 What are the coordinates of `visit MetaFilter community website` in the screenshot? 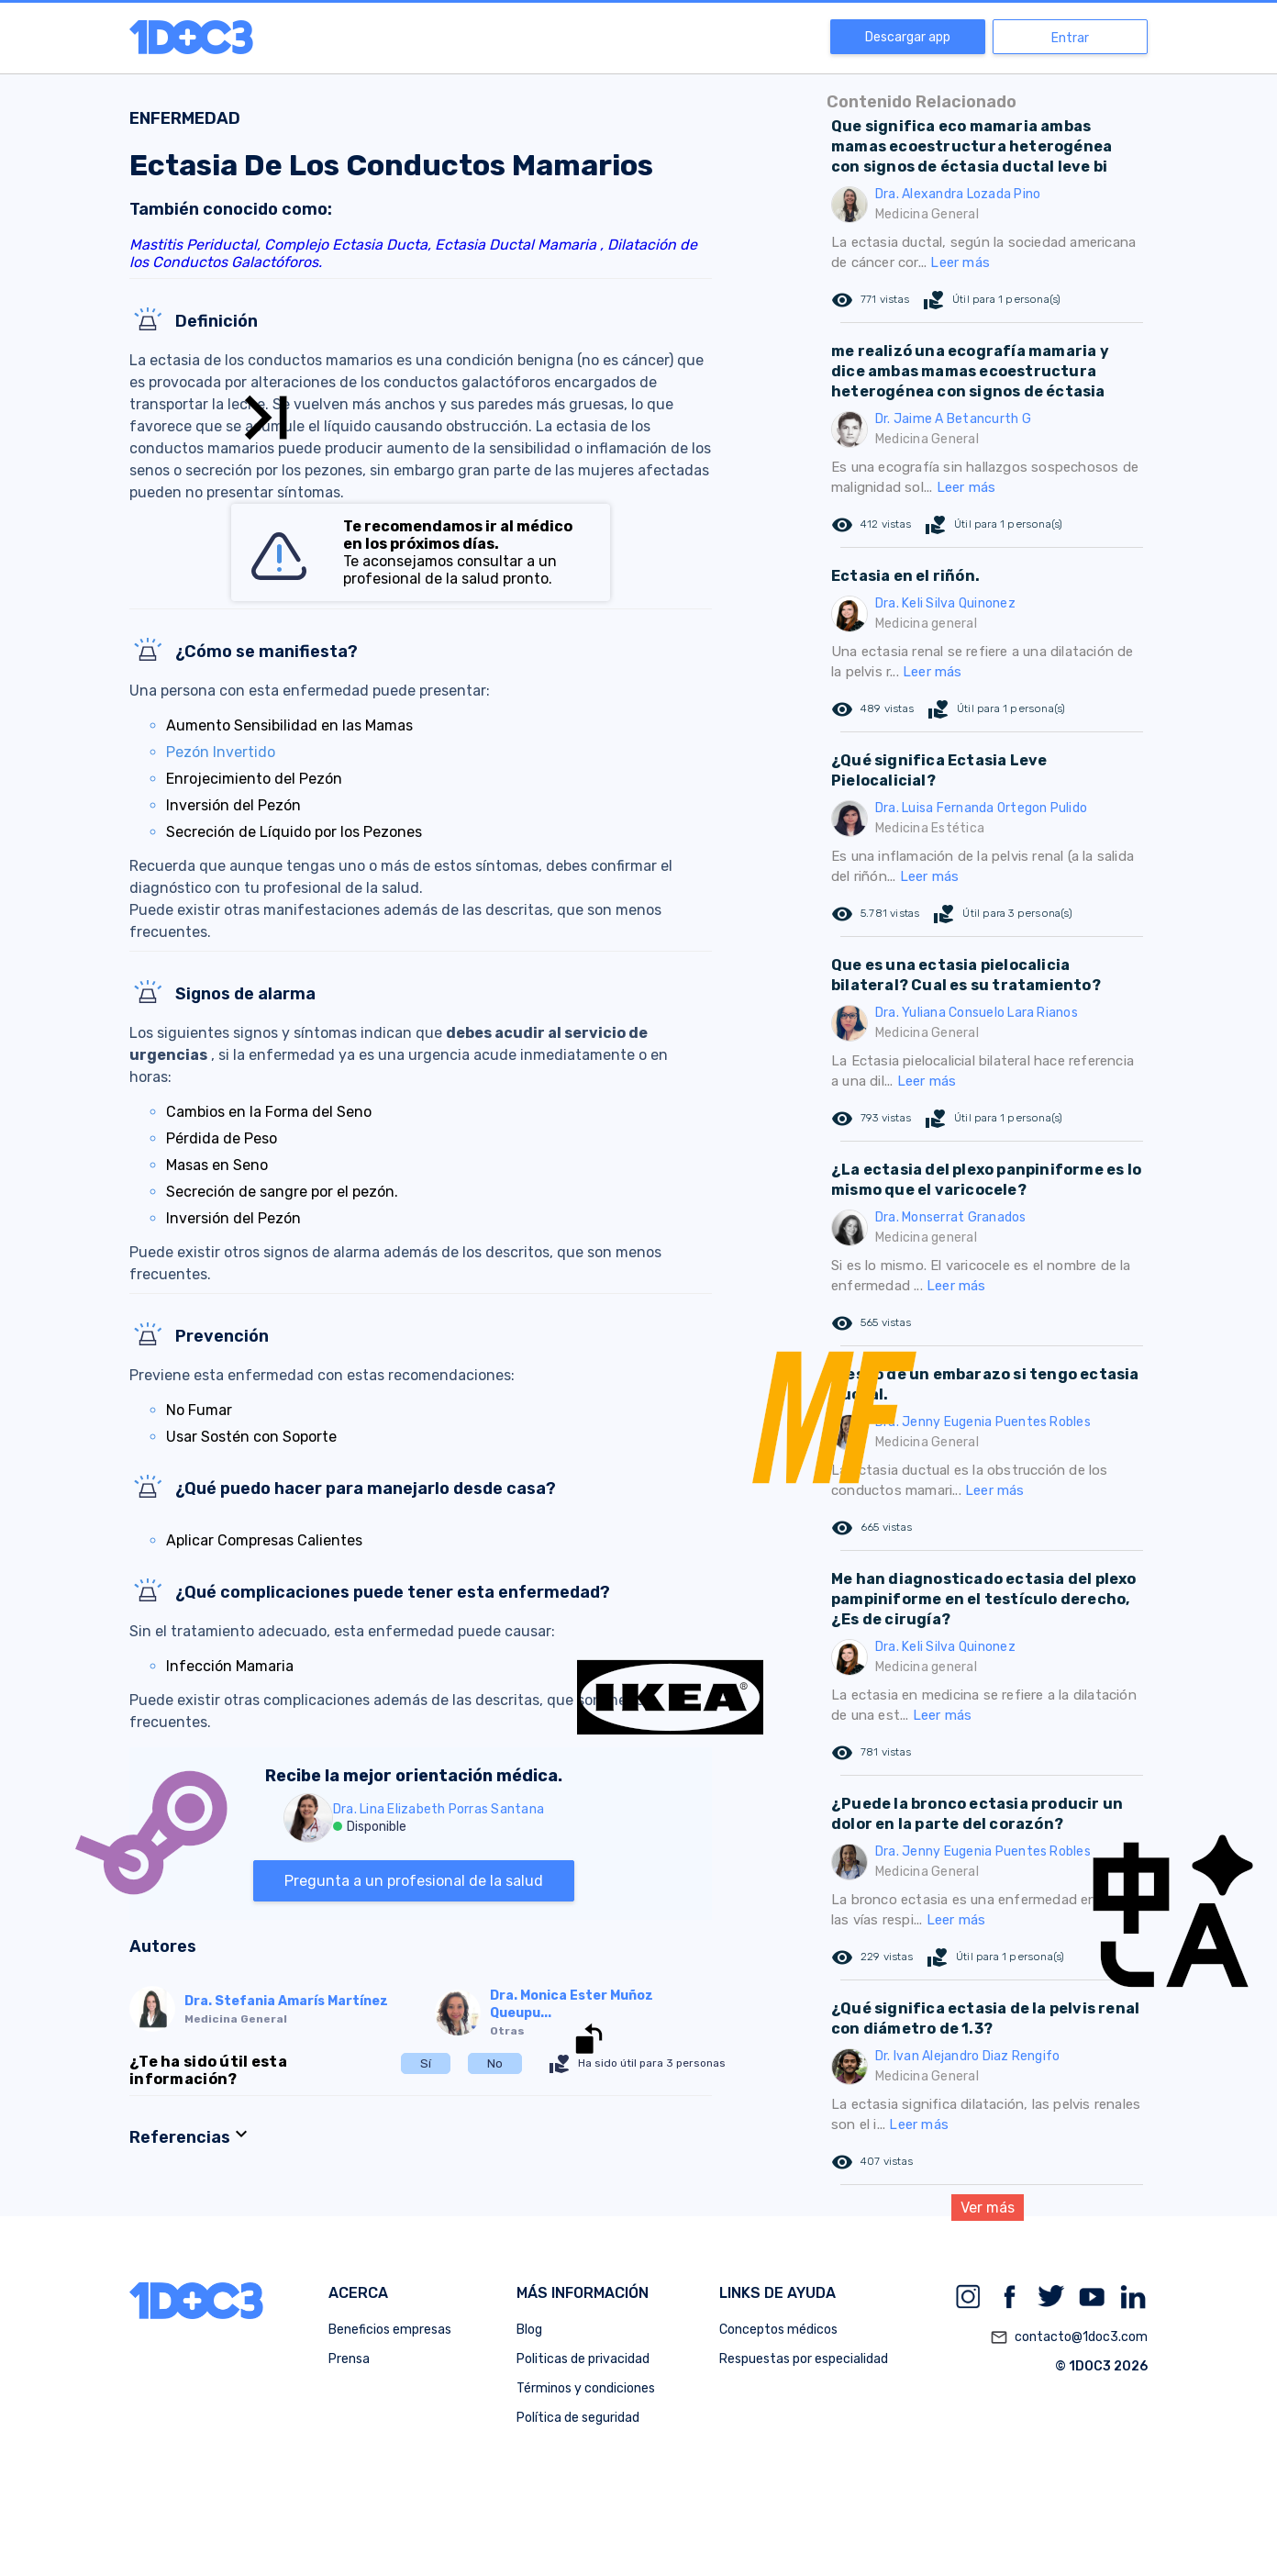 It's located at (834, 1417).